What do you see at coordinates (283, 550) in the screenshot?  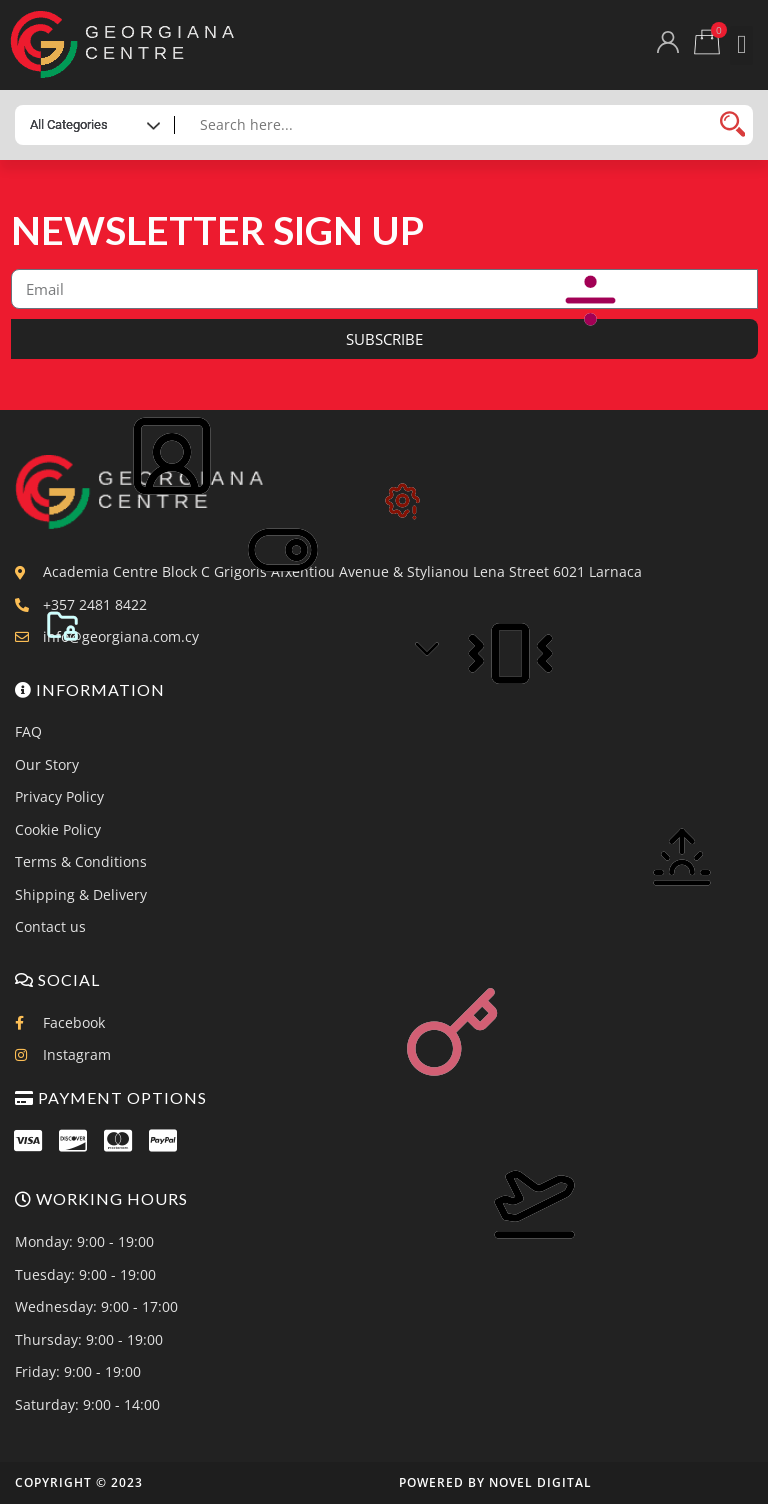 I see `toggle switch in the on position` at bounding box center [283, 550].